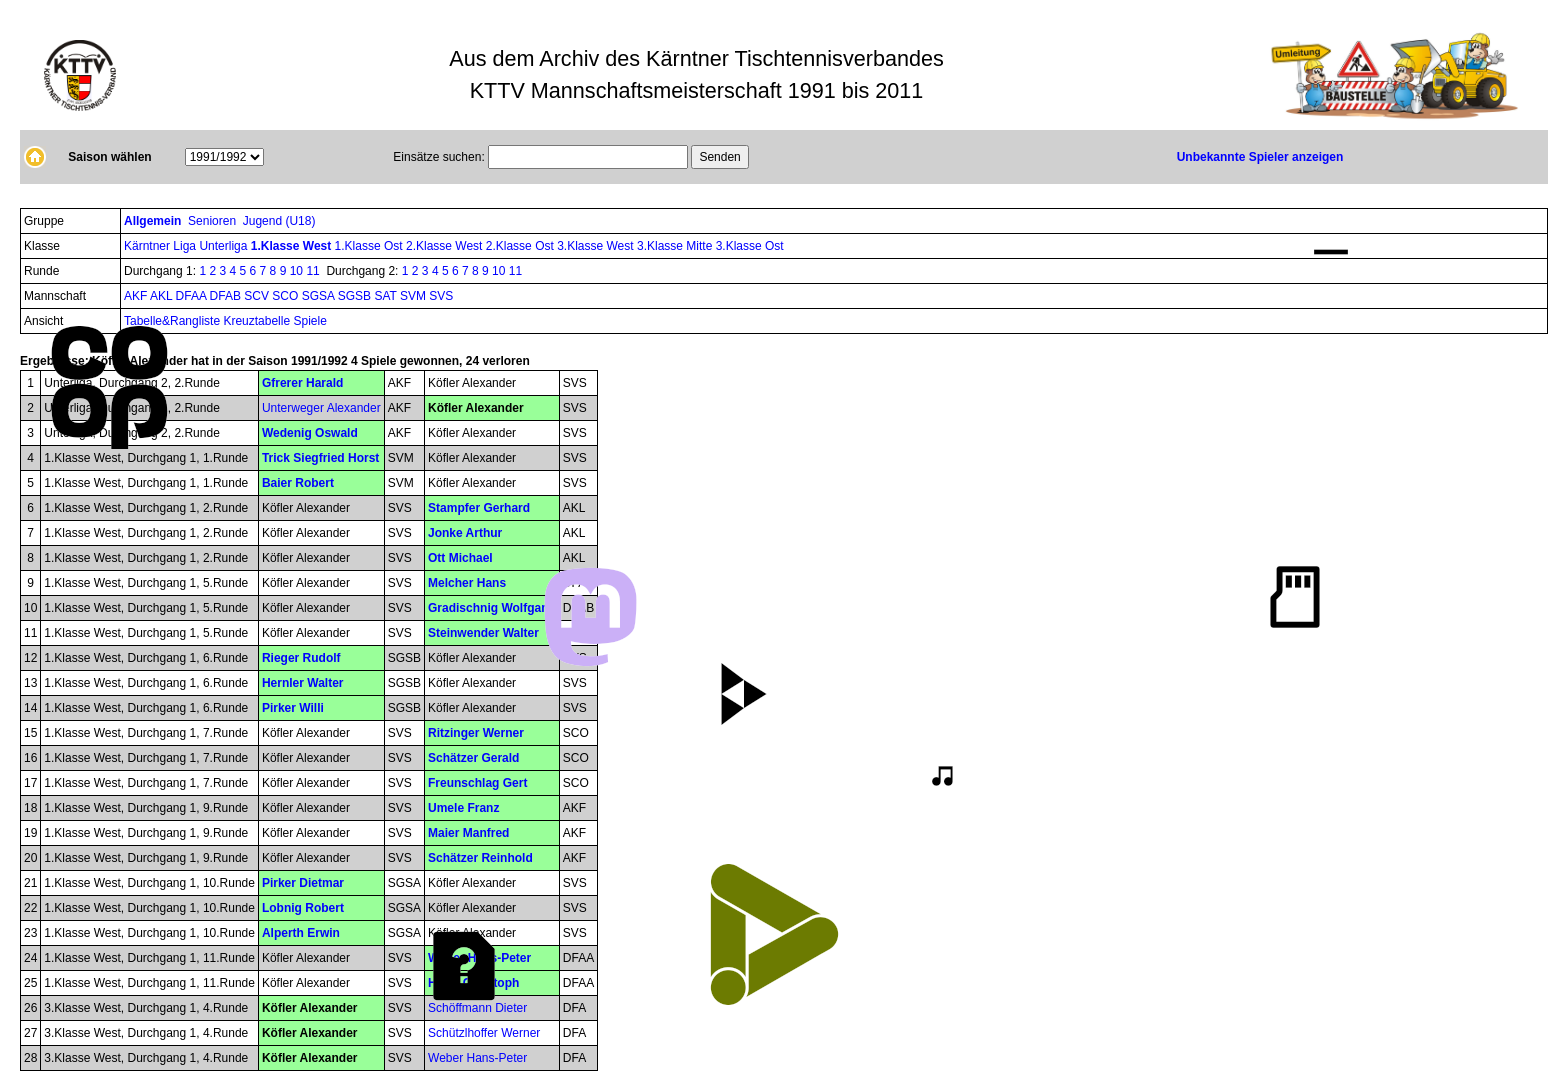 This screenshot has height=1091, width=1568. I want to click on access mini sd card storage, so click(1295, 597).